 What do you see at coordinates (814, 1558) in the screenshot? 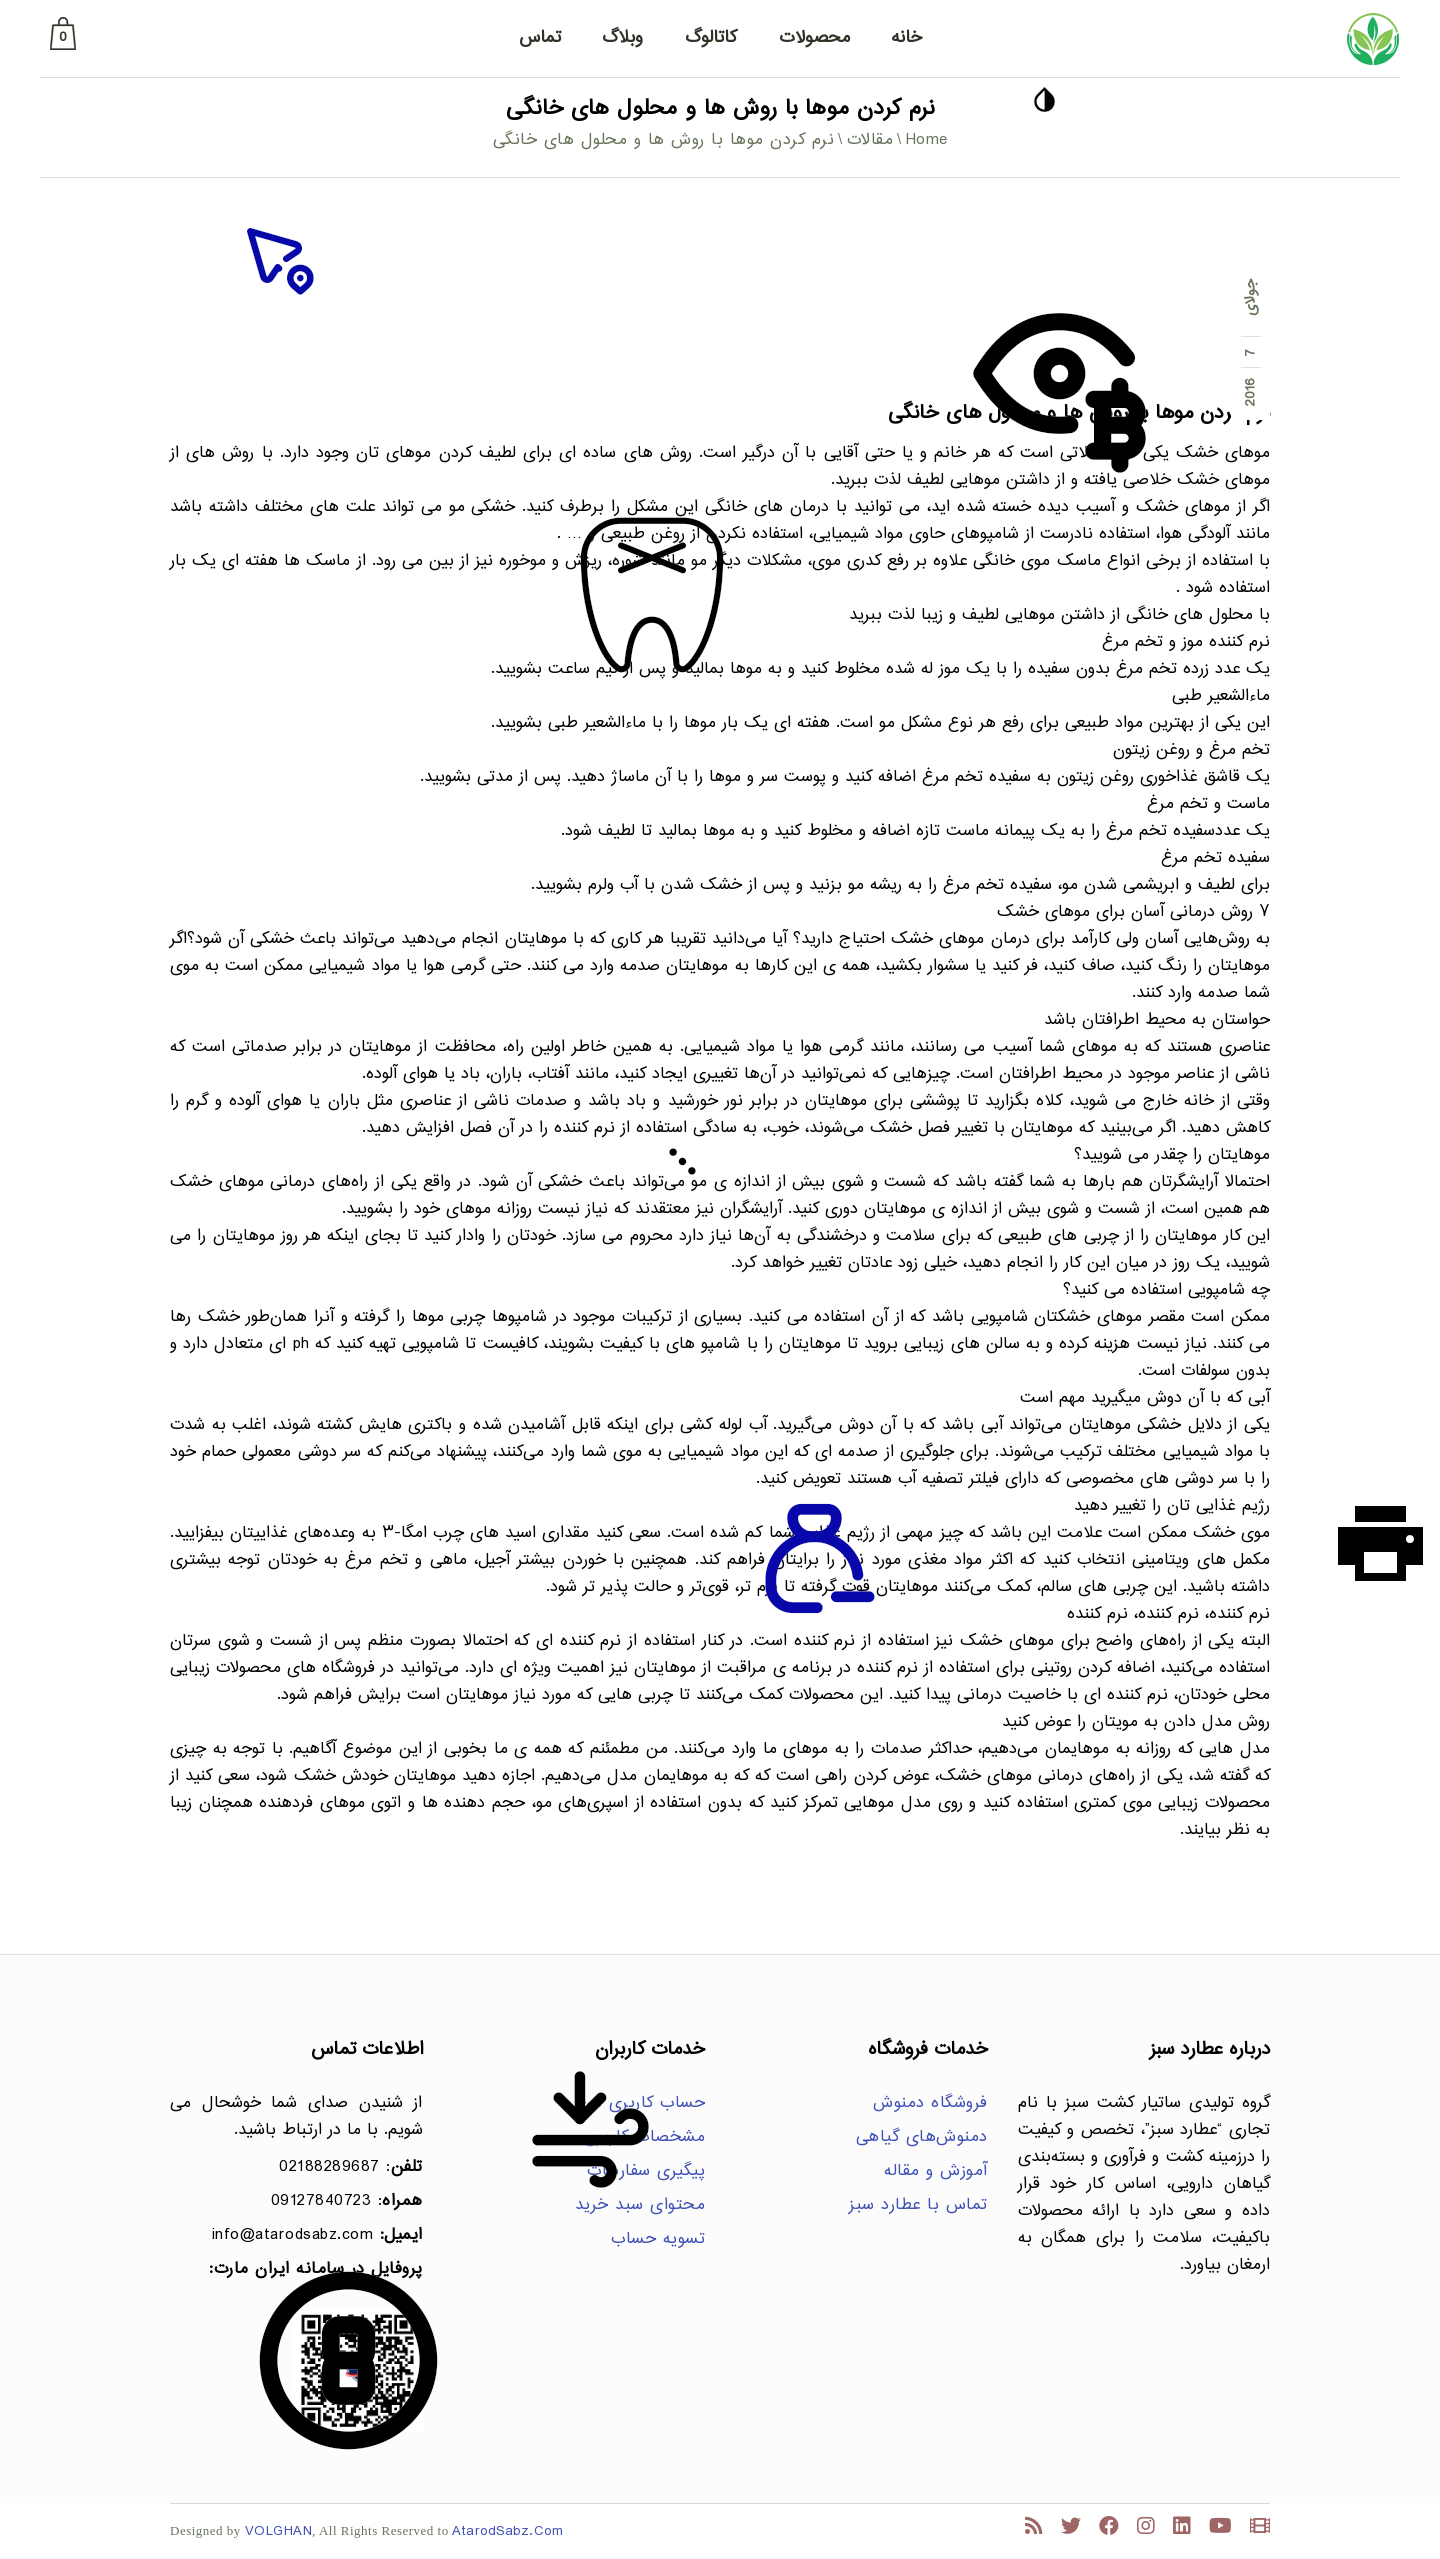
I see `deduct funds or reduce balance` at bounding box center [814, 1558].